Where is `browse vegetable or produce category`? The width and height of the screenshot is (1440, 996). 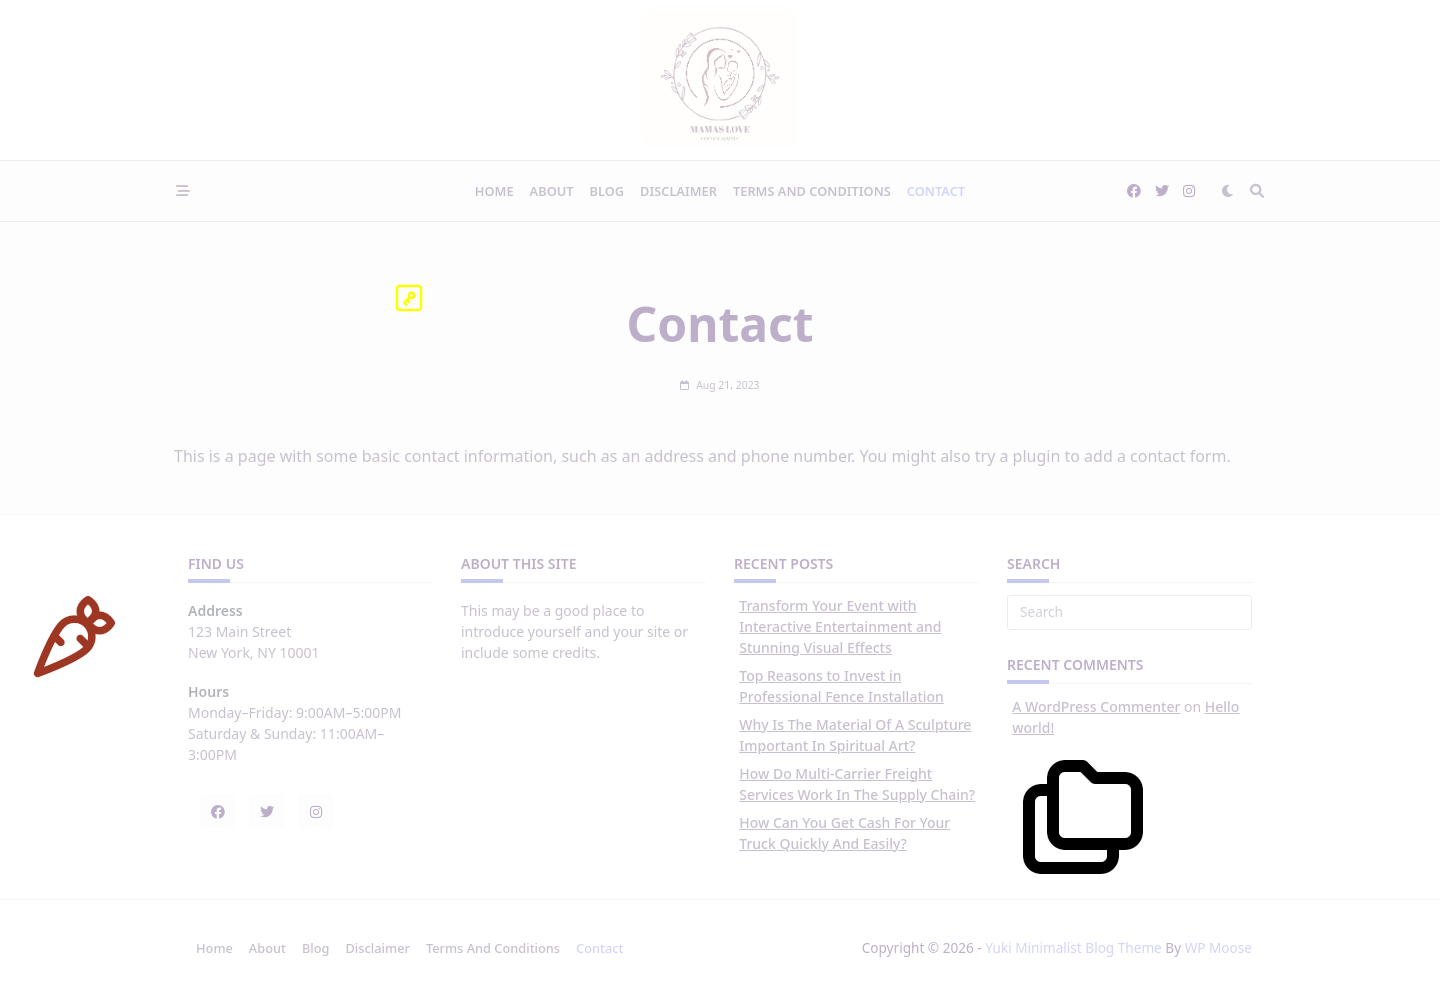 browse vegetable or produce category is located at coordinates (72, 638).